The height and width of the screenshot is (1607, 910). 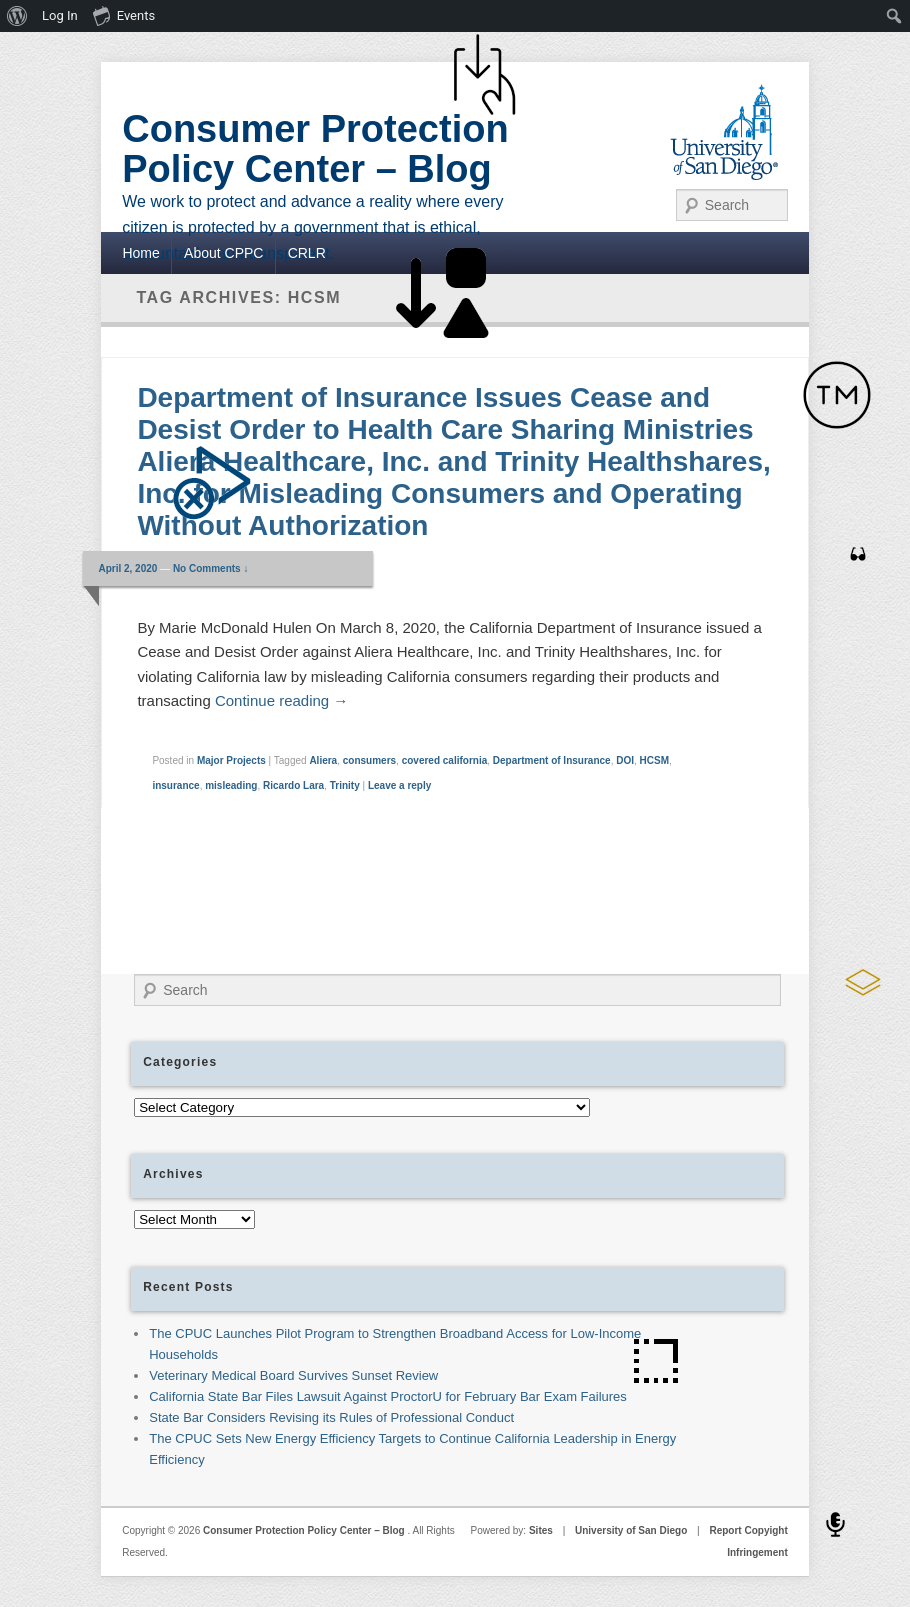 I want to click on view reading mode or accessibility options, so click(x=858, y=554).